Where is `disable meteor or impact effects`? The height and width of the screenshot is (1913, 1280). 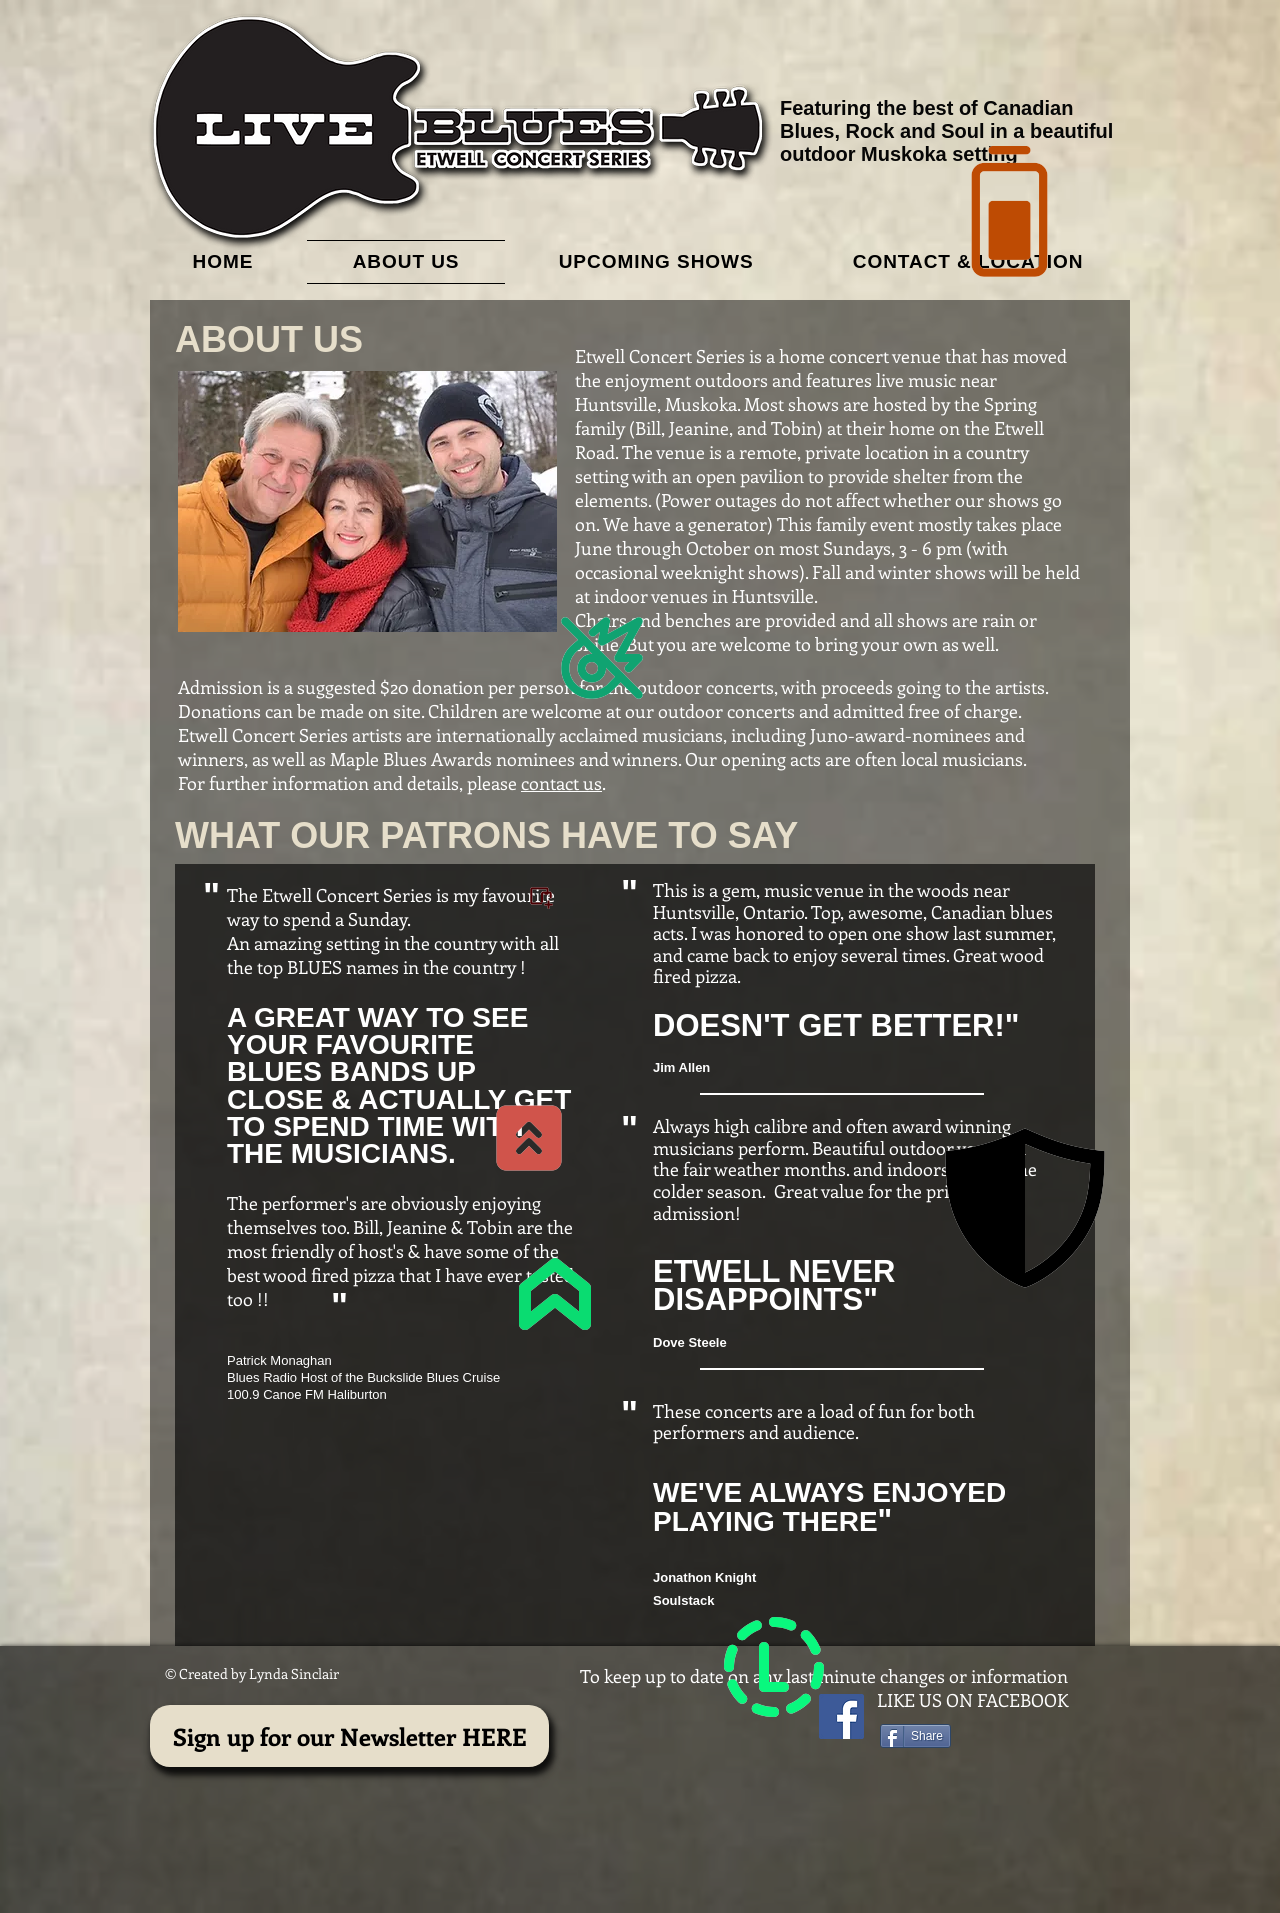
disable meteor or impact effects is located at coordinates (602, 658).